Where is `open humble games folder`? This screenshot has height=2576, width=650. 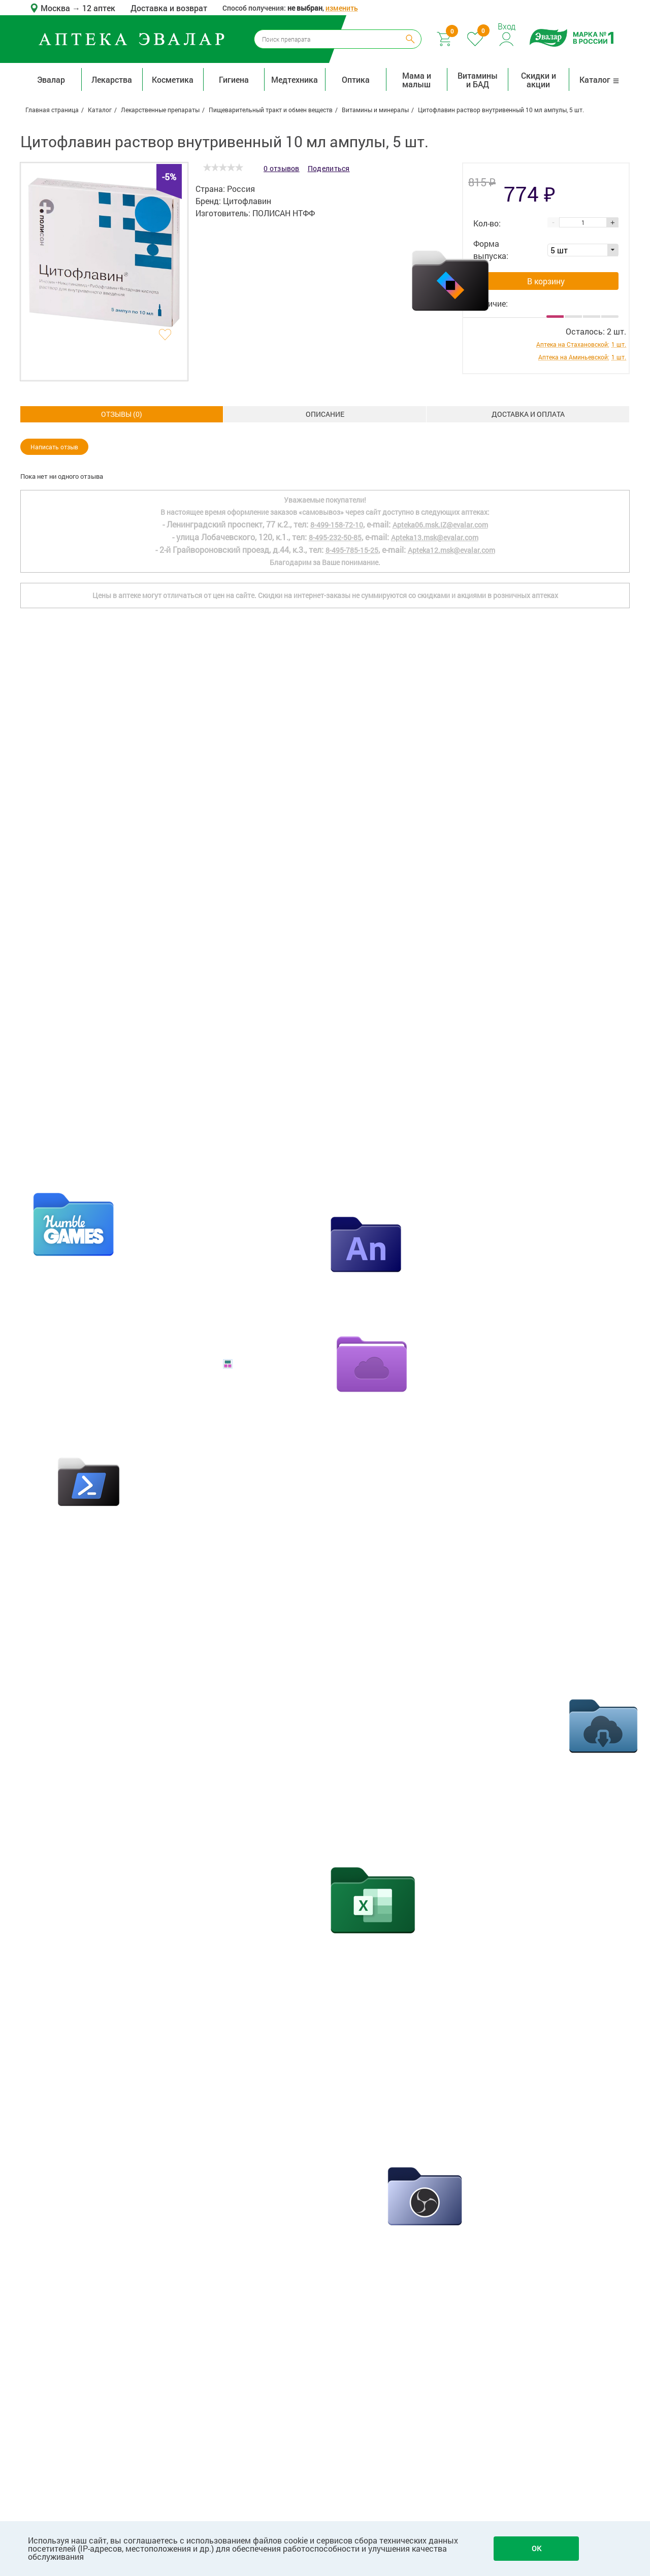
open humble games folder is located at coordinates (73, 1227).